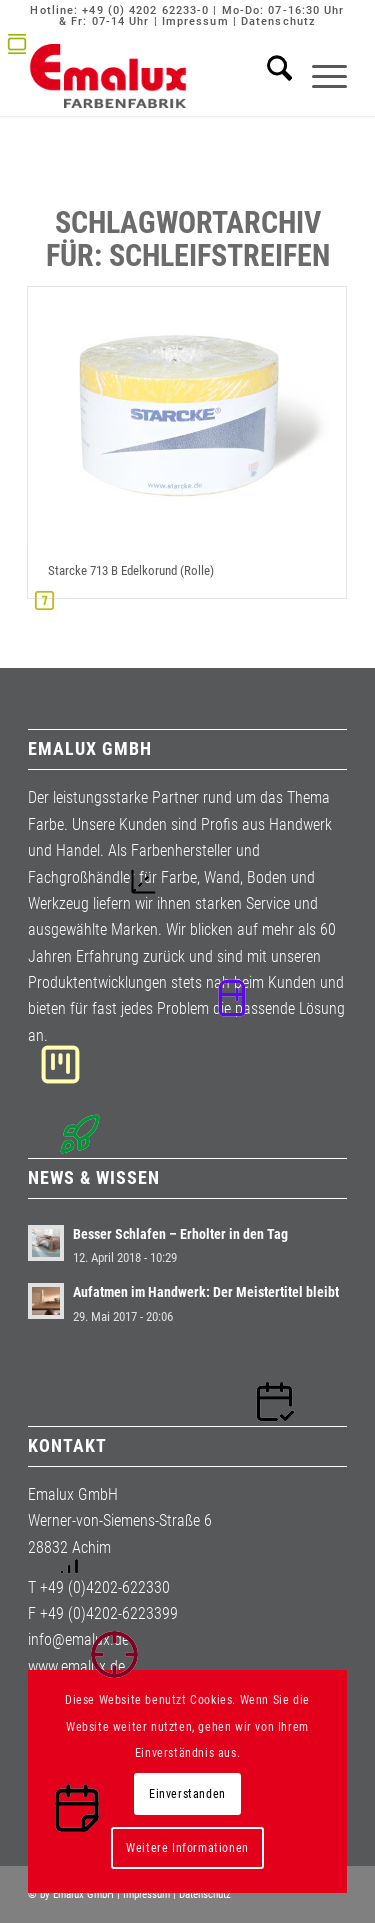 This screenshot has height=1923, width=375. I want to click on select or navigate to item number 7, so click(44, 600).